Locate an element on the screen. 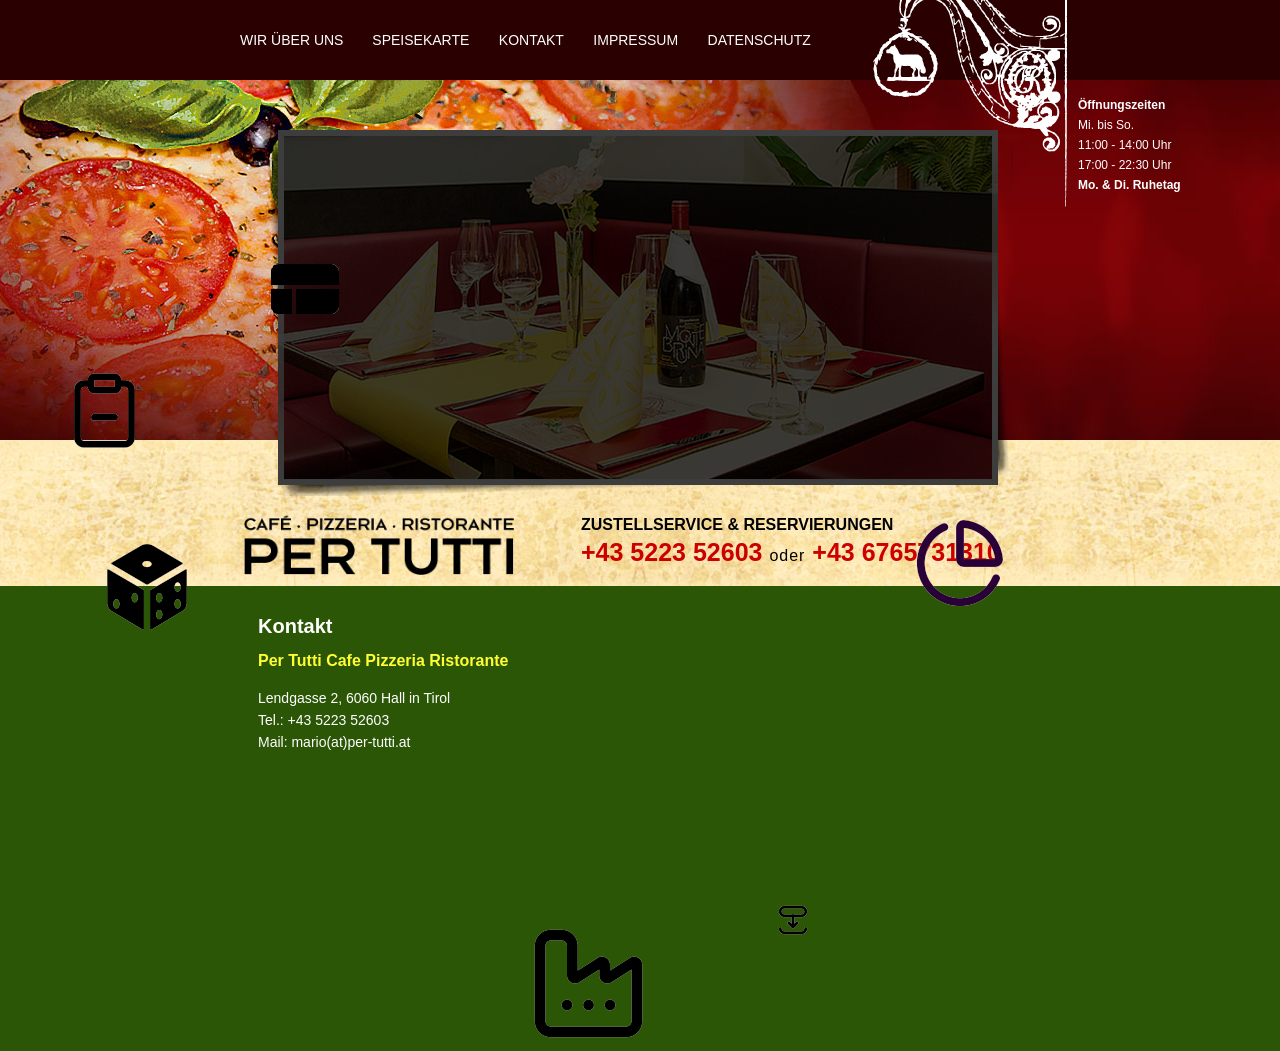 The width and height of the screenshot is (1280, 1051). switch to compact view layout is located at coordinates (303, 289).